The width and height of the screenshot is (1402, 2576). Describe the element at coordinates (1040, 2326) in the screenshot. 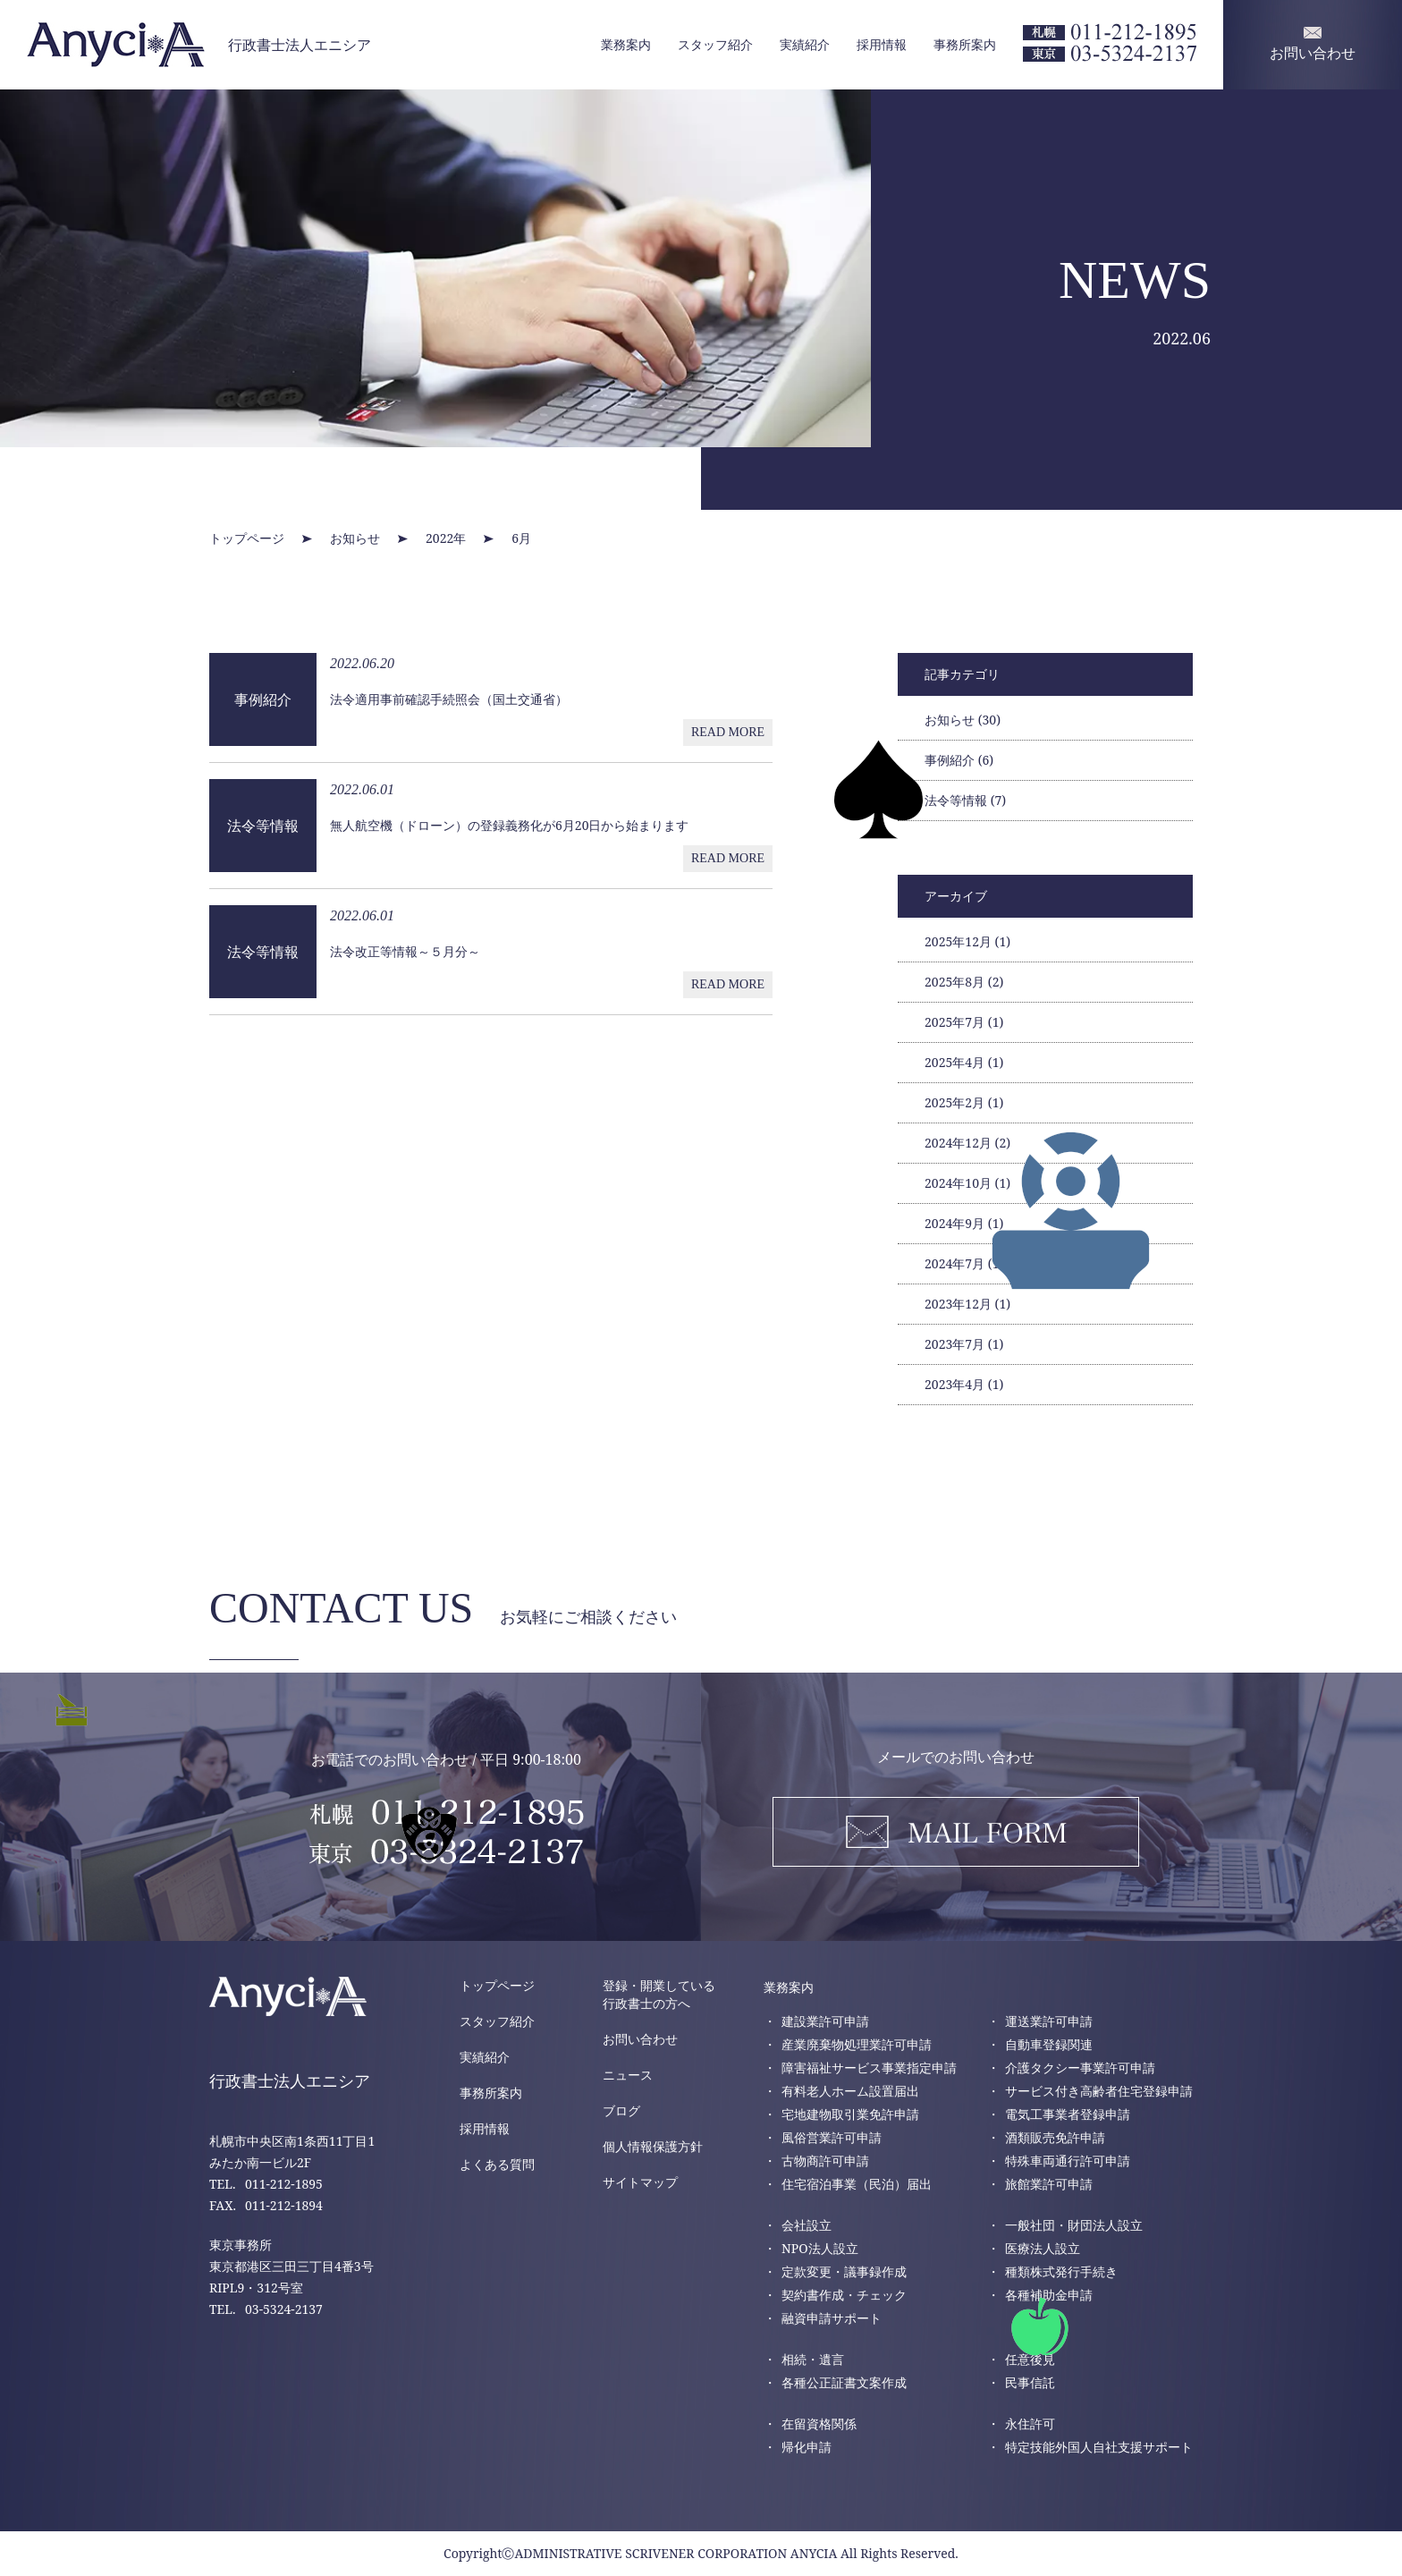

I see `collect a health or bonus item` at that location.